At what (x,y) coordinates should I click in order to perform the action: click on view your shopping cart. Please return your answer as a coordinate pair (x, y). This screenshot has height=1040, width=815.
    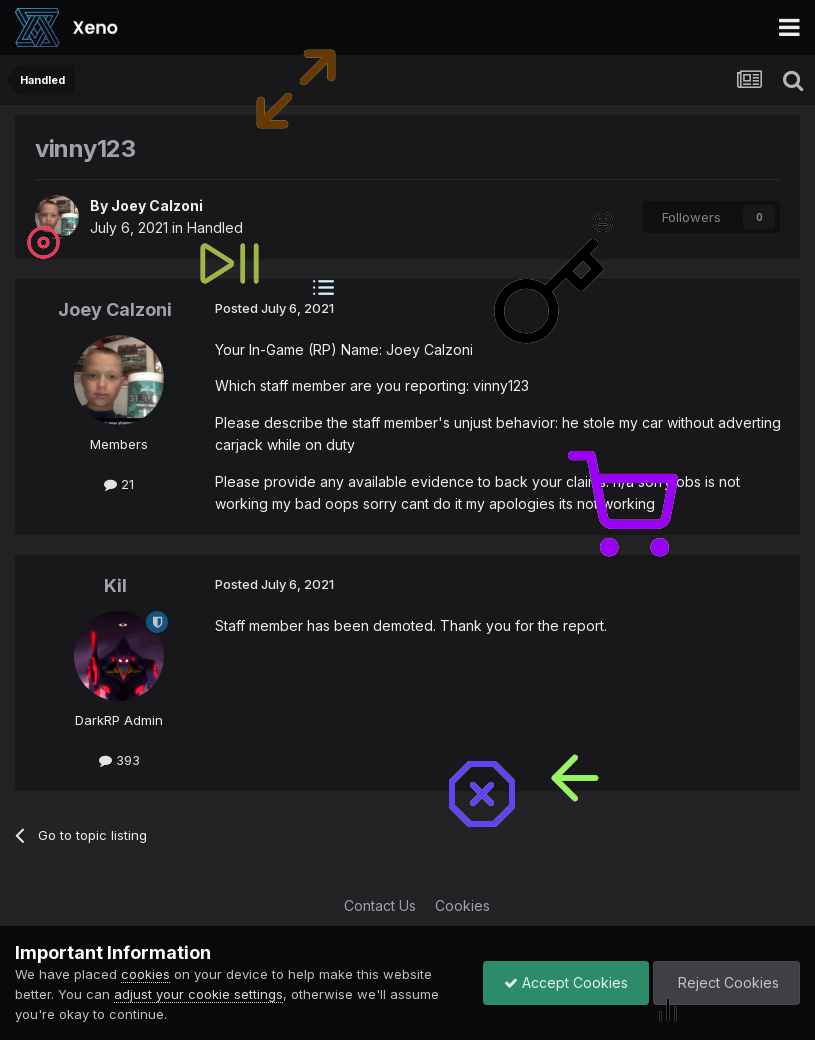
    Looking at the image, I should click on (623, 506).